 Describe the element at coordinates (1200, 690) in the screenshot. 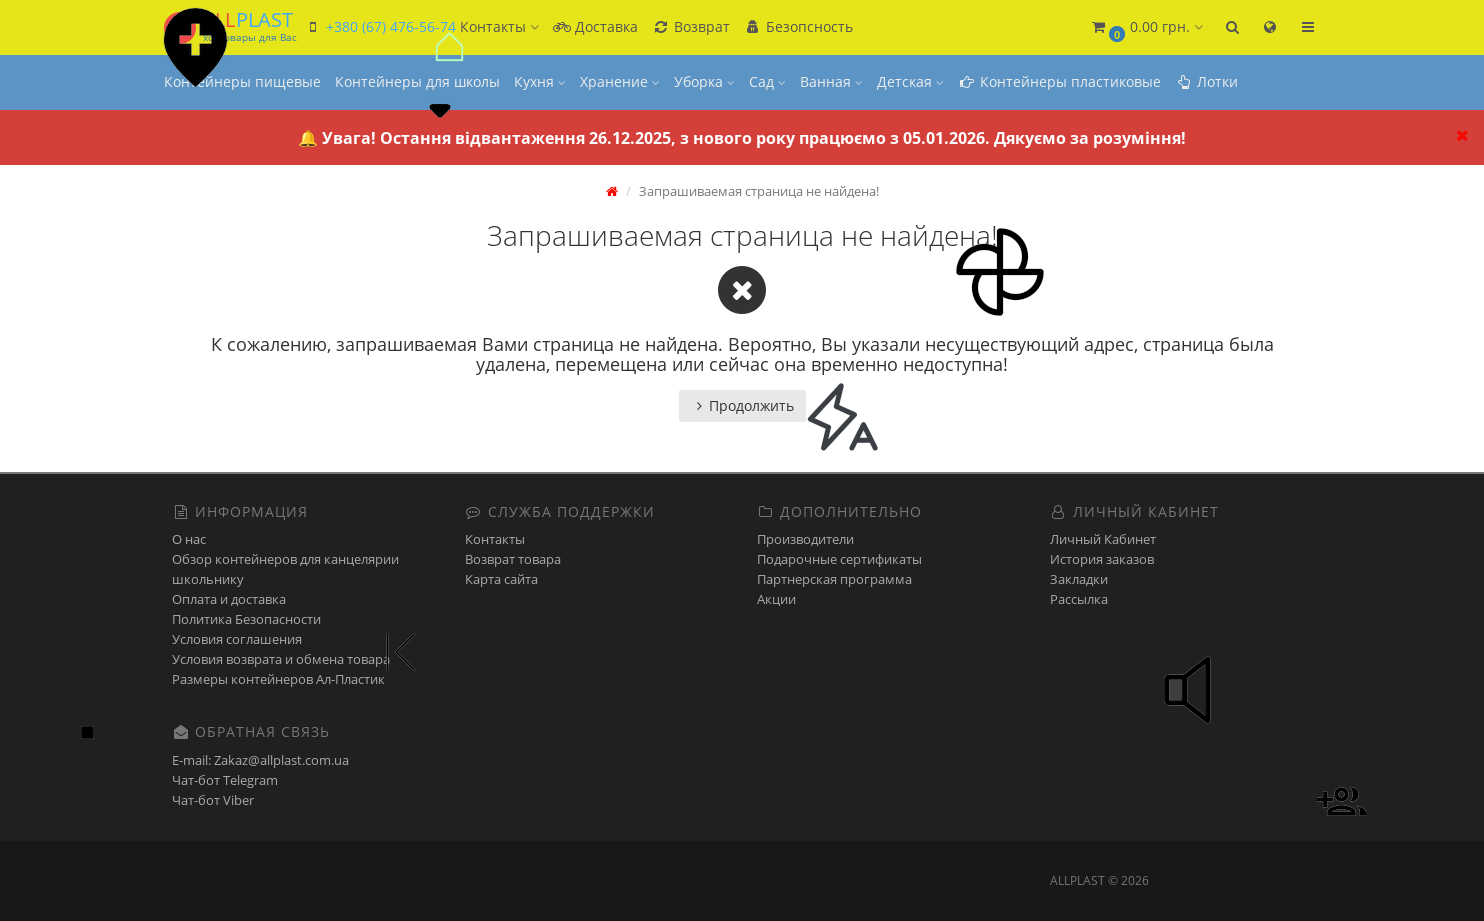

I see `speaker with no audio output` at that location.